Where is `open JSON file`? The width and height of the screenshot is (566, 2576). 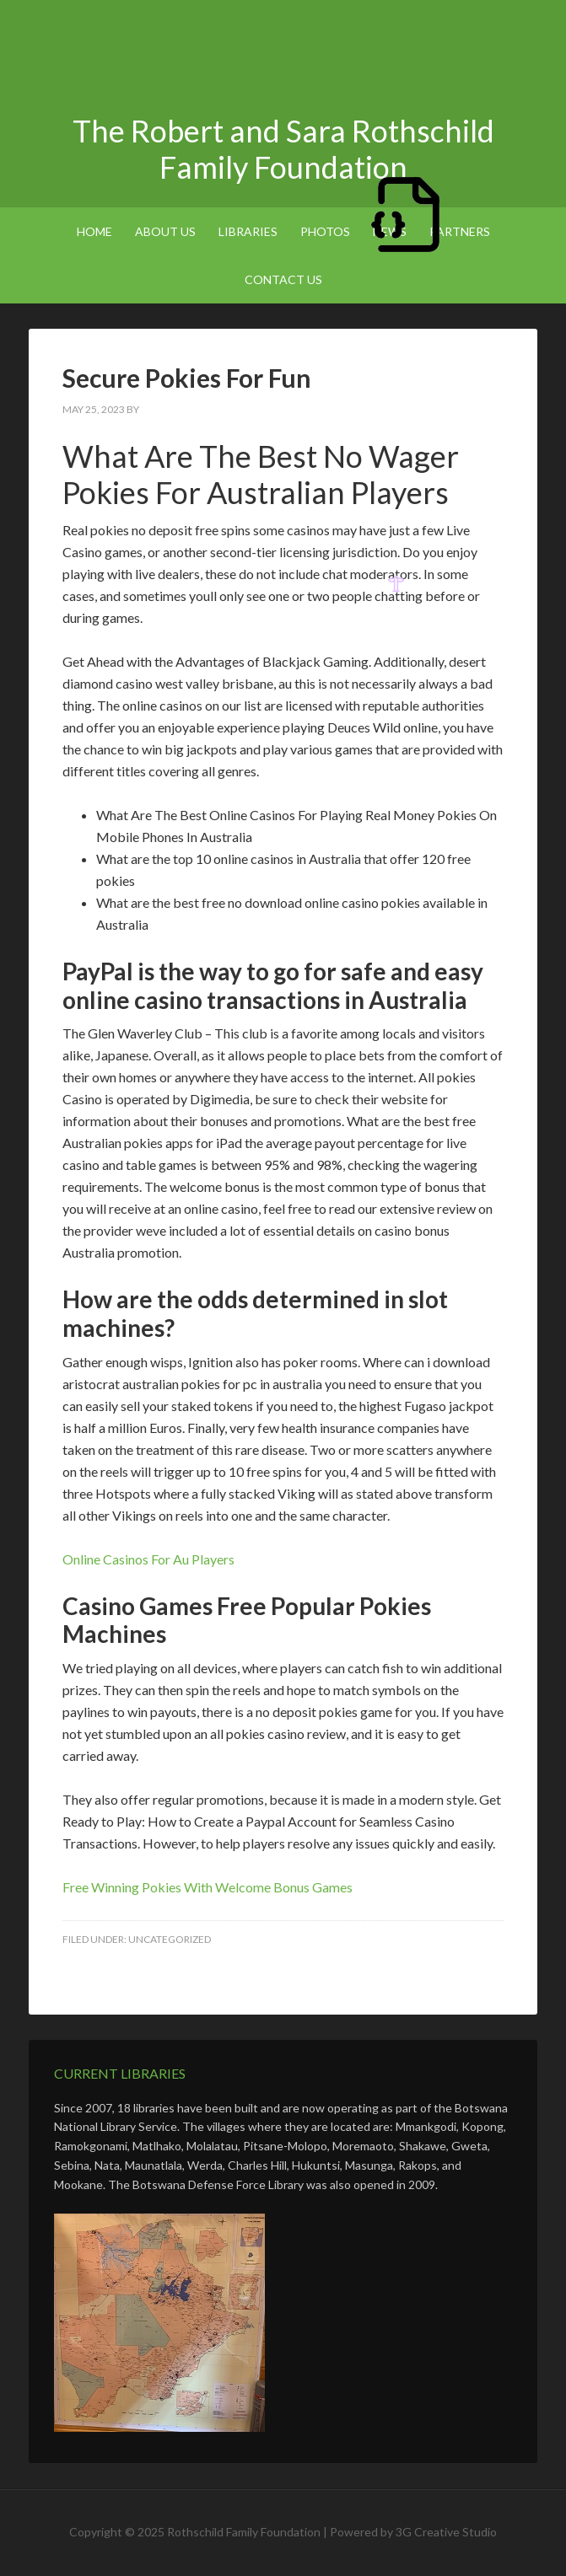 open JSON file is located at coordinates (408, 214).